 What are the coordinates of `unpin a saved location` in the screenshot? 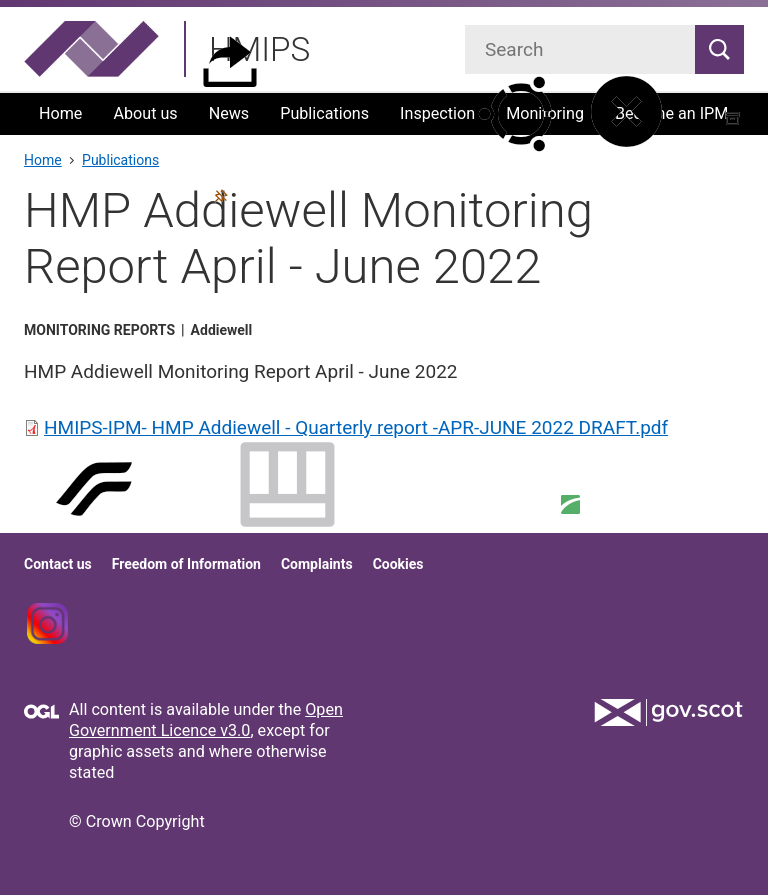 It's located at (220, 196).